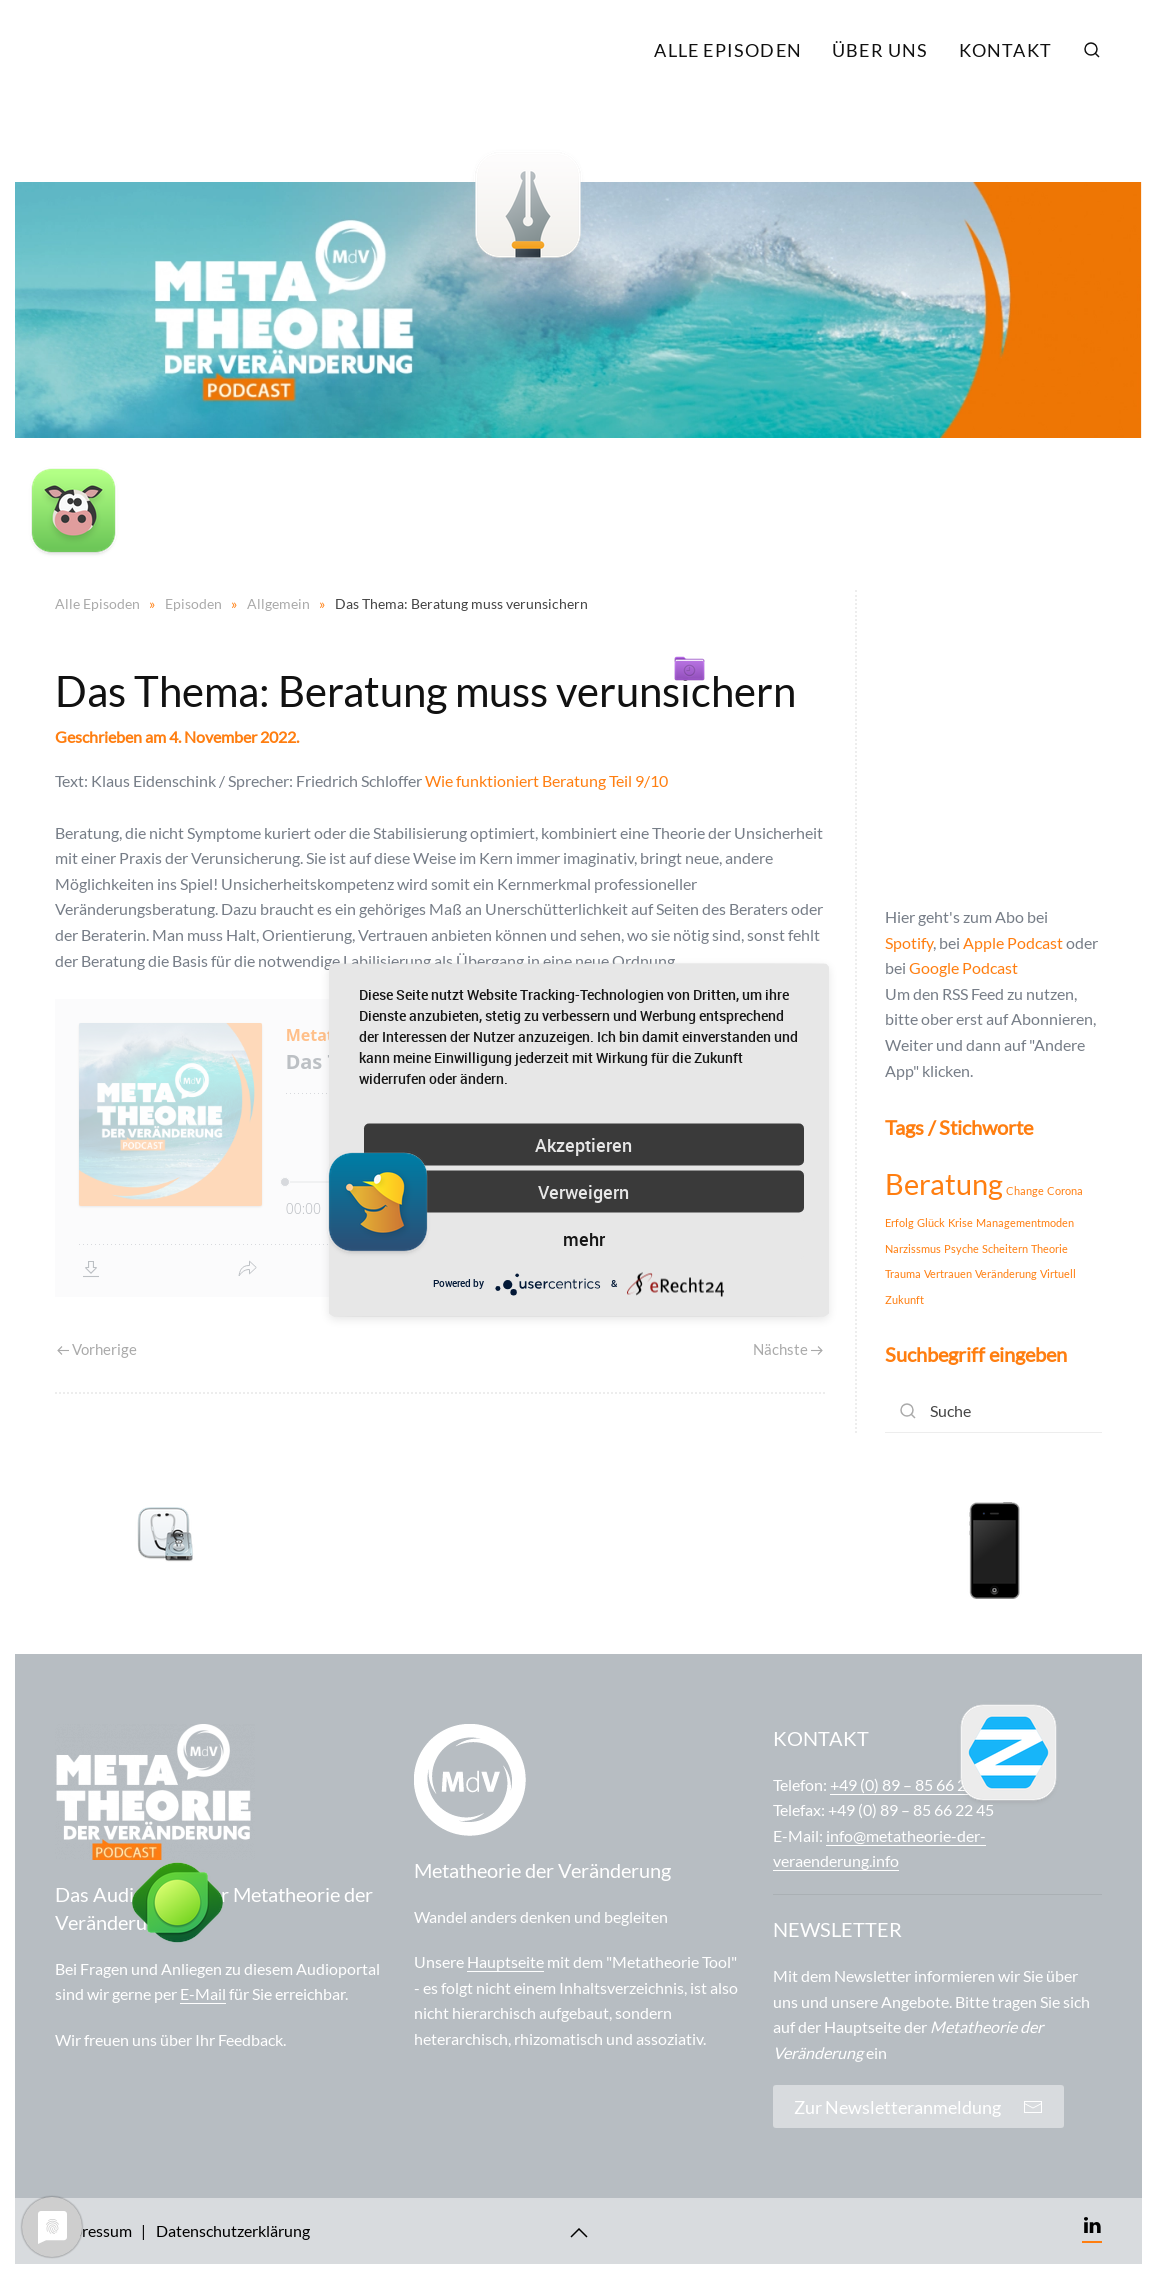 This screenshot has width=1157, height=2279. What do you see at coordinates (528, 205) in the screenshot?
I see `open words document editor` at bounding box center [528, 205].